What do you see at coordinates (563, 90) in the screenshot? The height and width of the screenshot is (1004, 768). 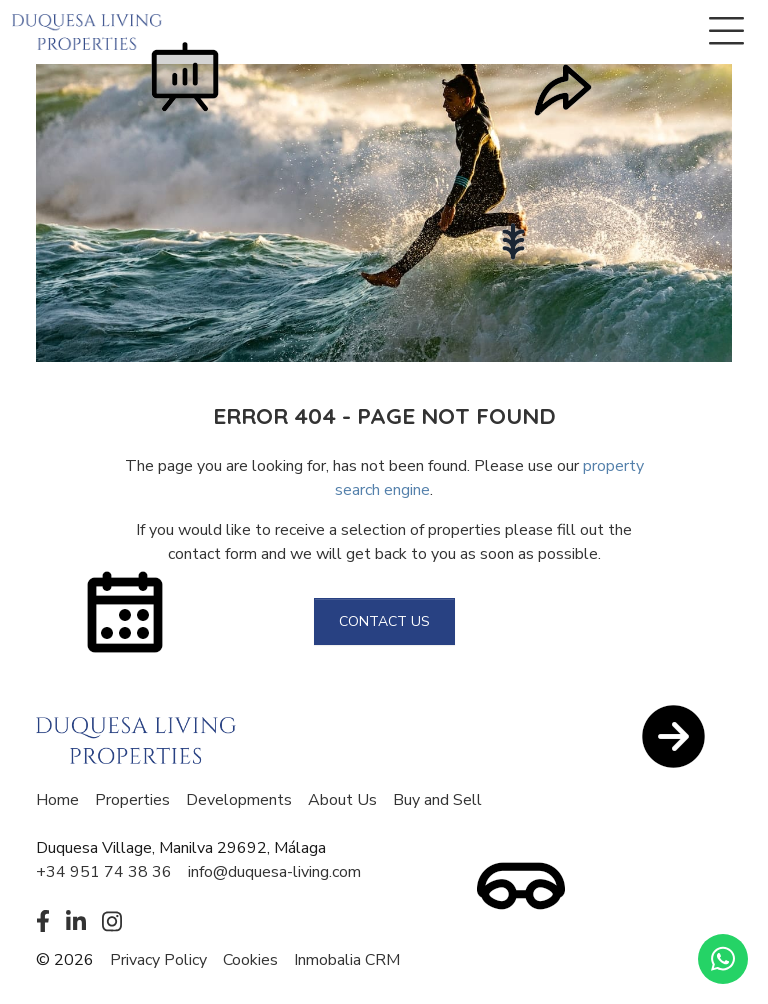 I see `share content with others` at bounding box center [563, 90].